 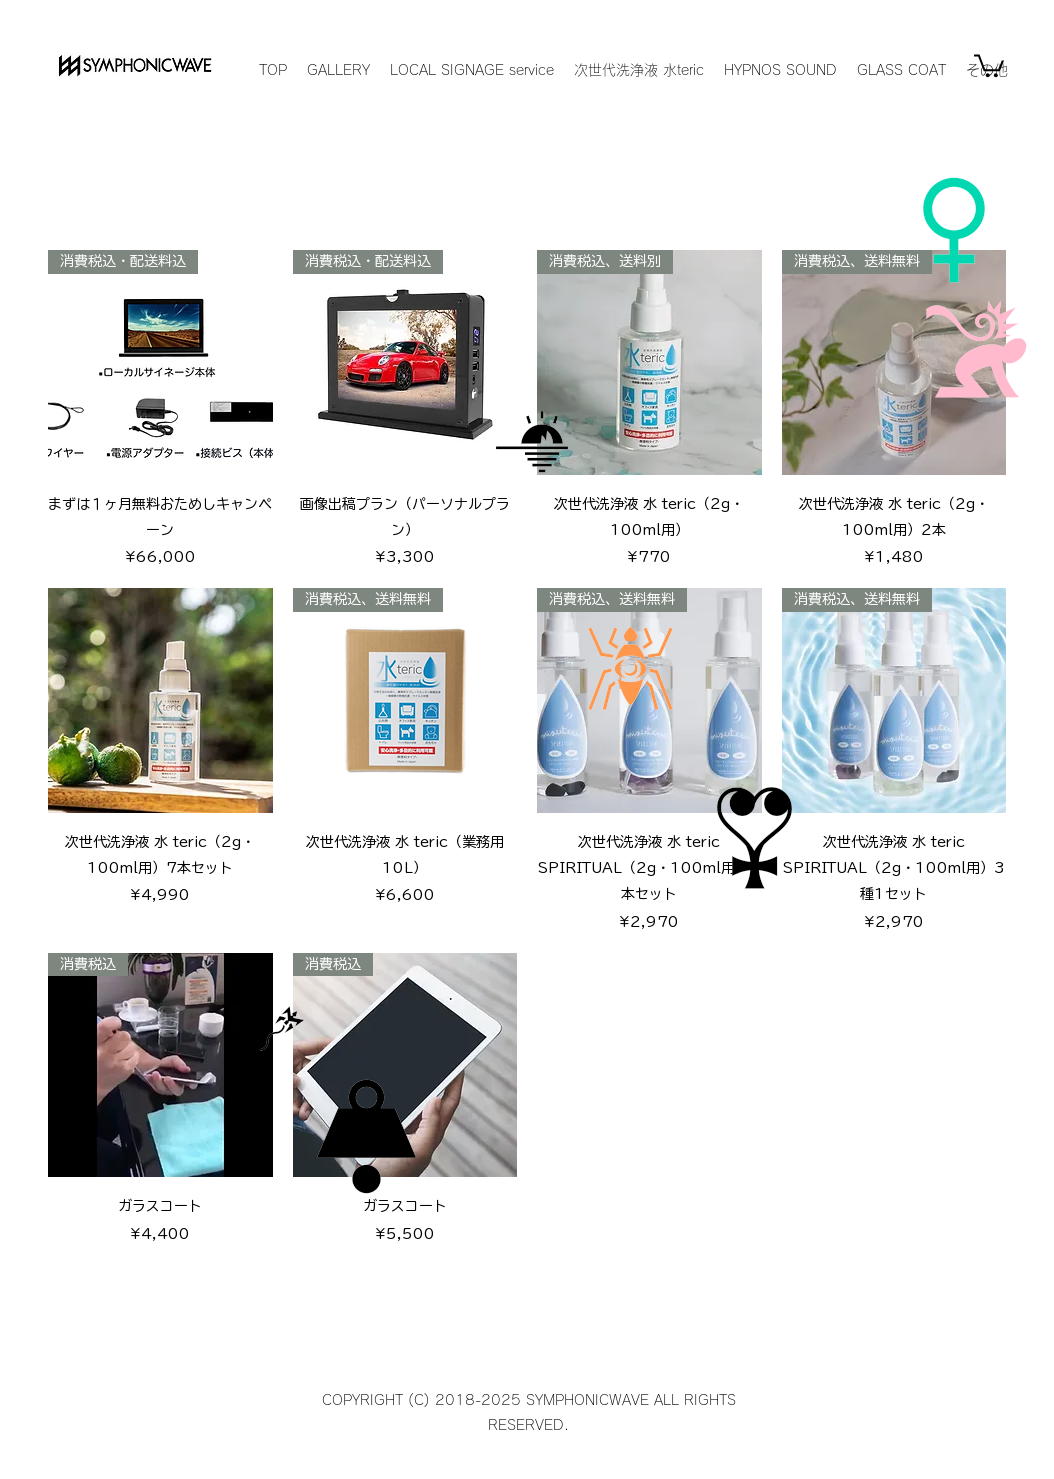 I want to click on equip grappling hook ability, so click(x=282, y=1028).